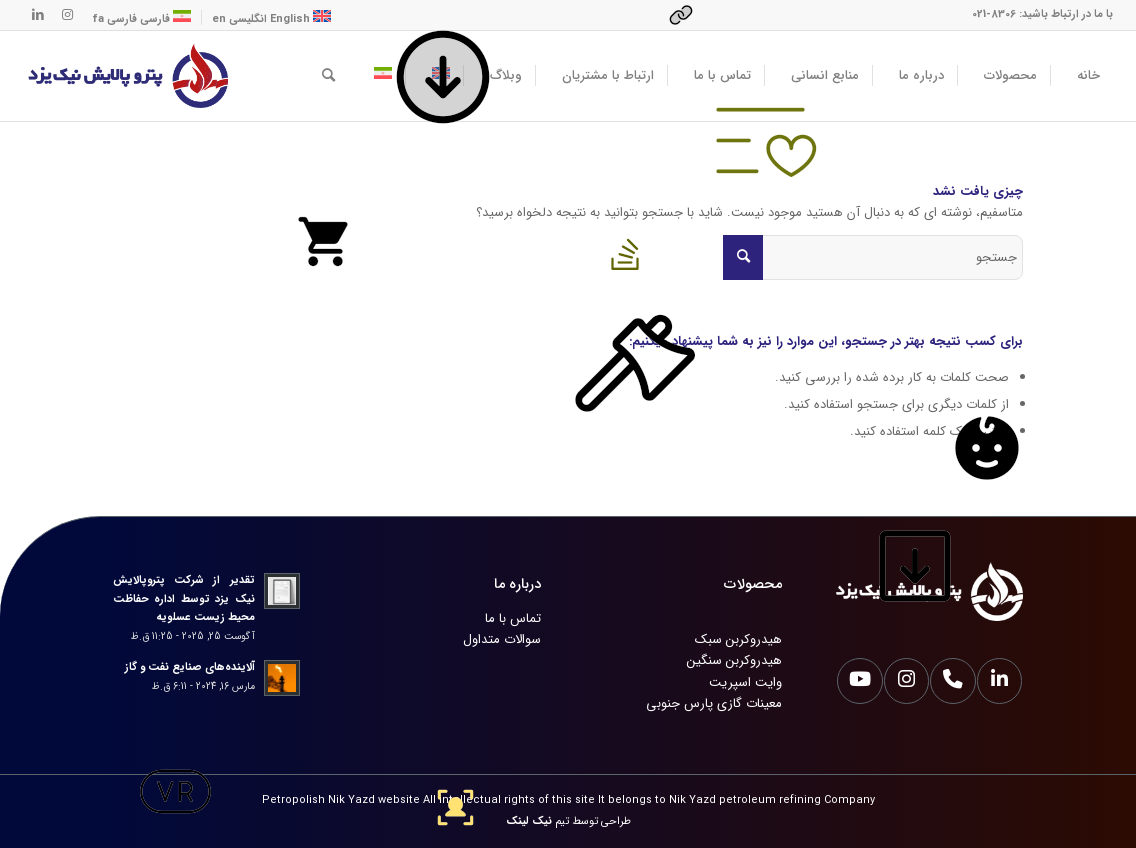  I want to click on visit stack overflow for programming help, so click(625, 255).